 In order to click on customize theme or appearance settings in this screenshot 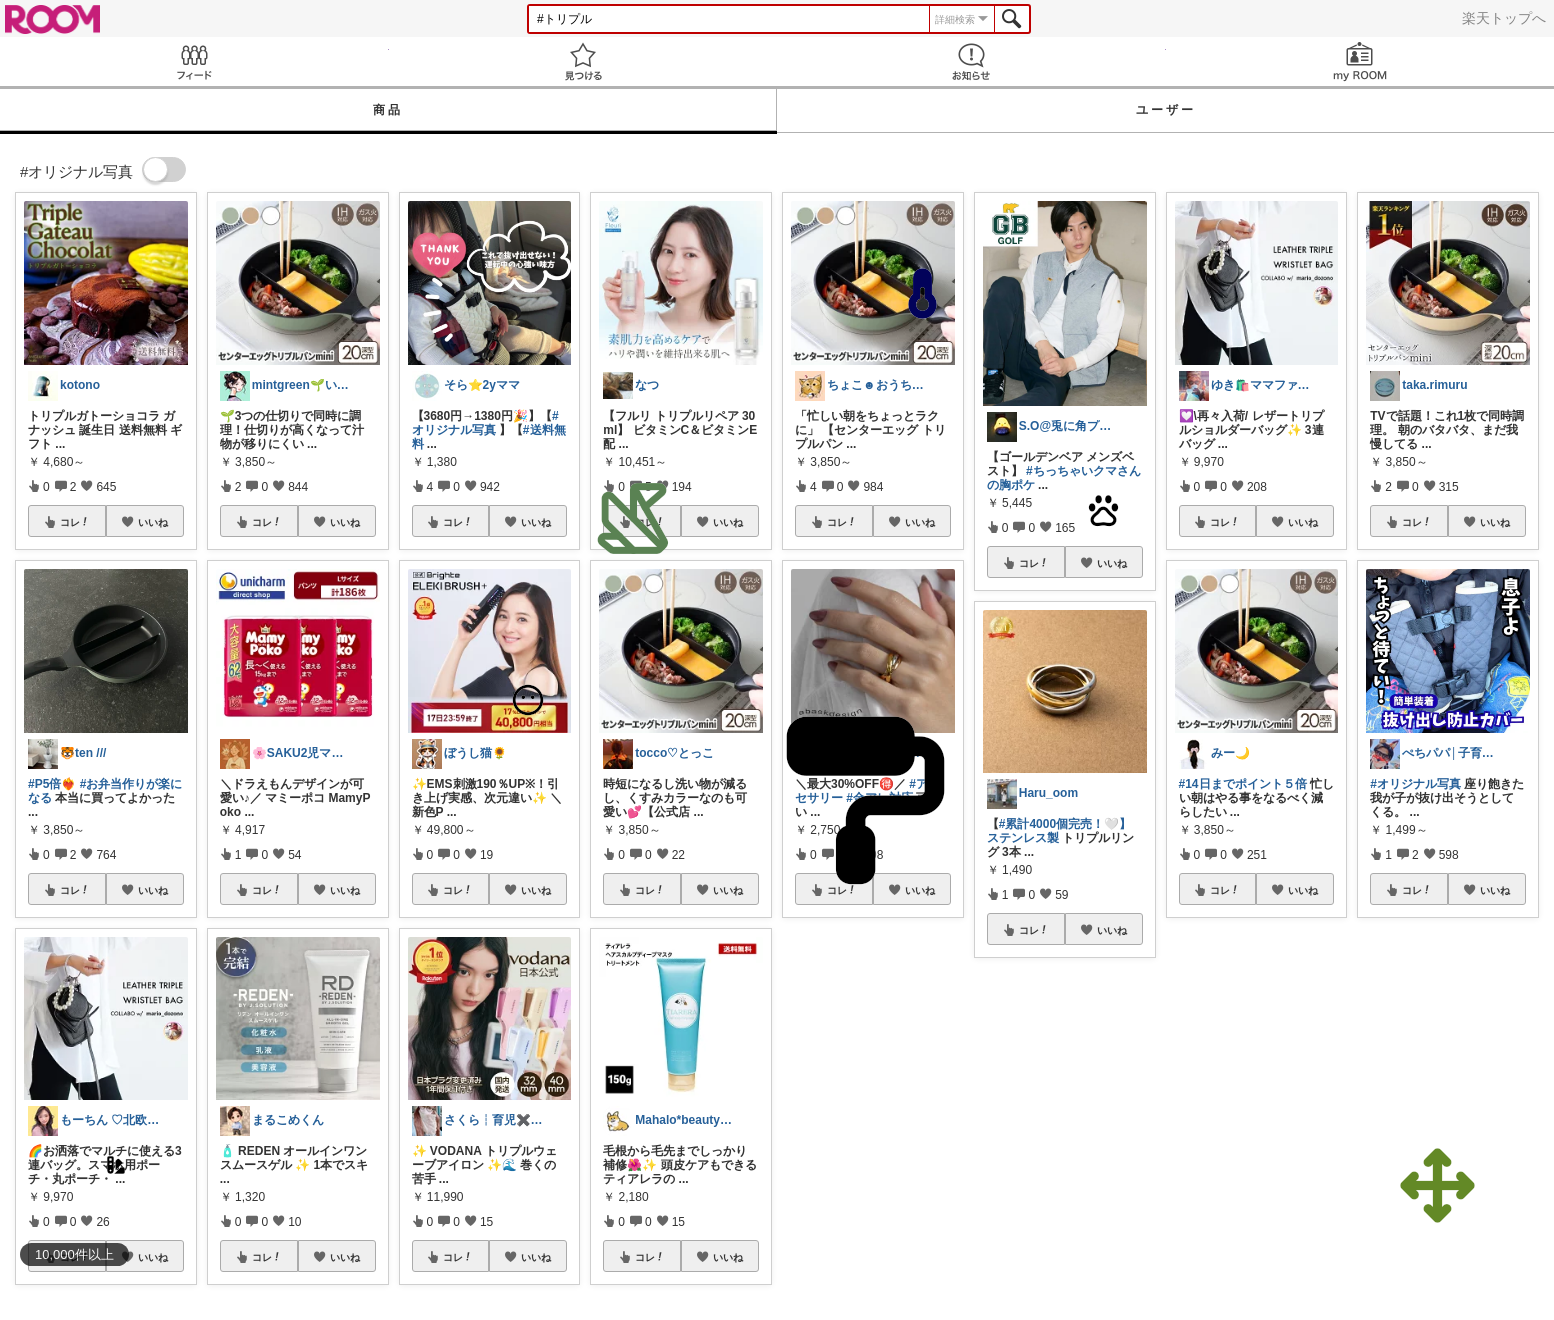, I will do `click(865, 795)`.